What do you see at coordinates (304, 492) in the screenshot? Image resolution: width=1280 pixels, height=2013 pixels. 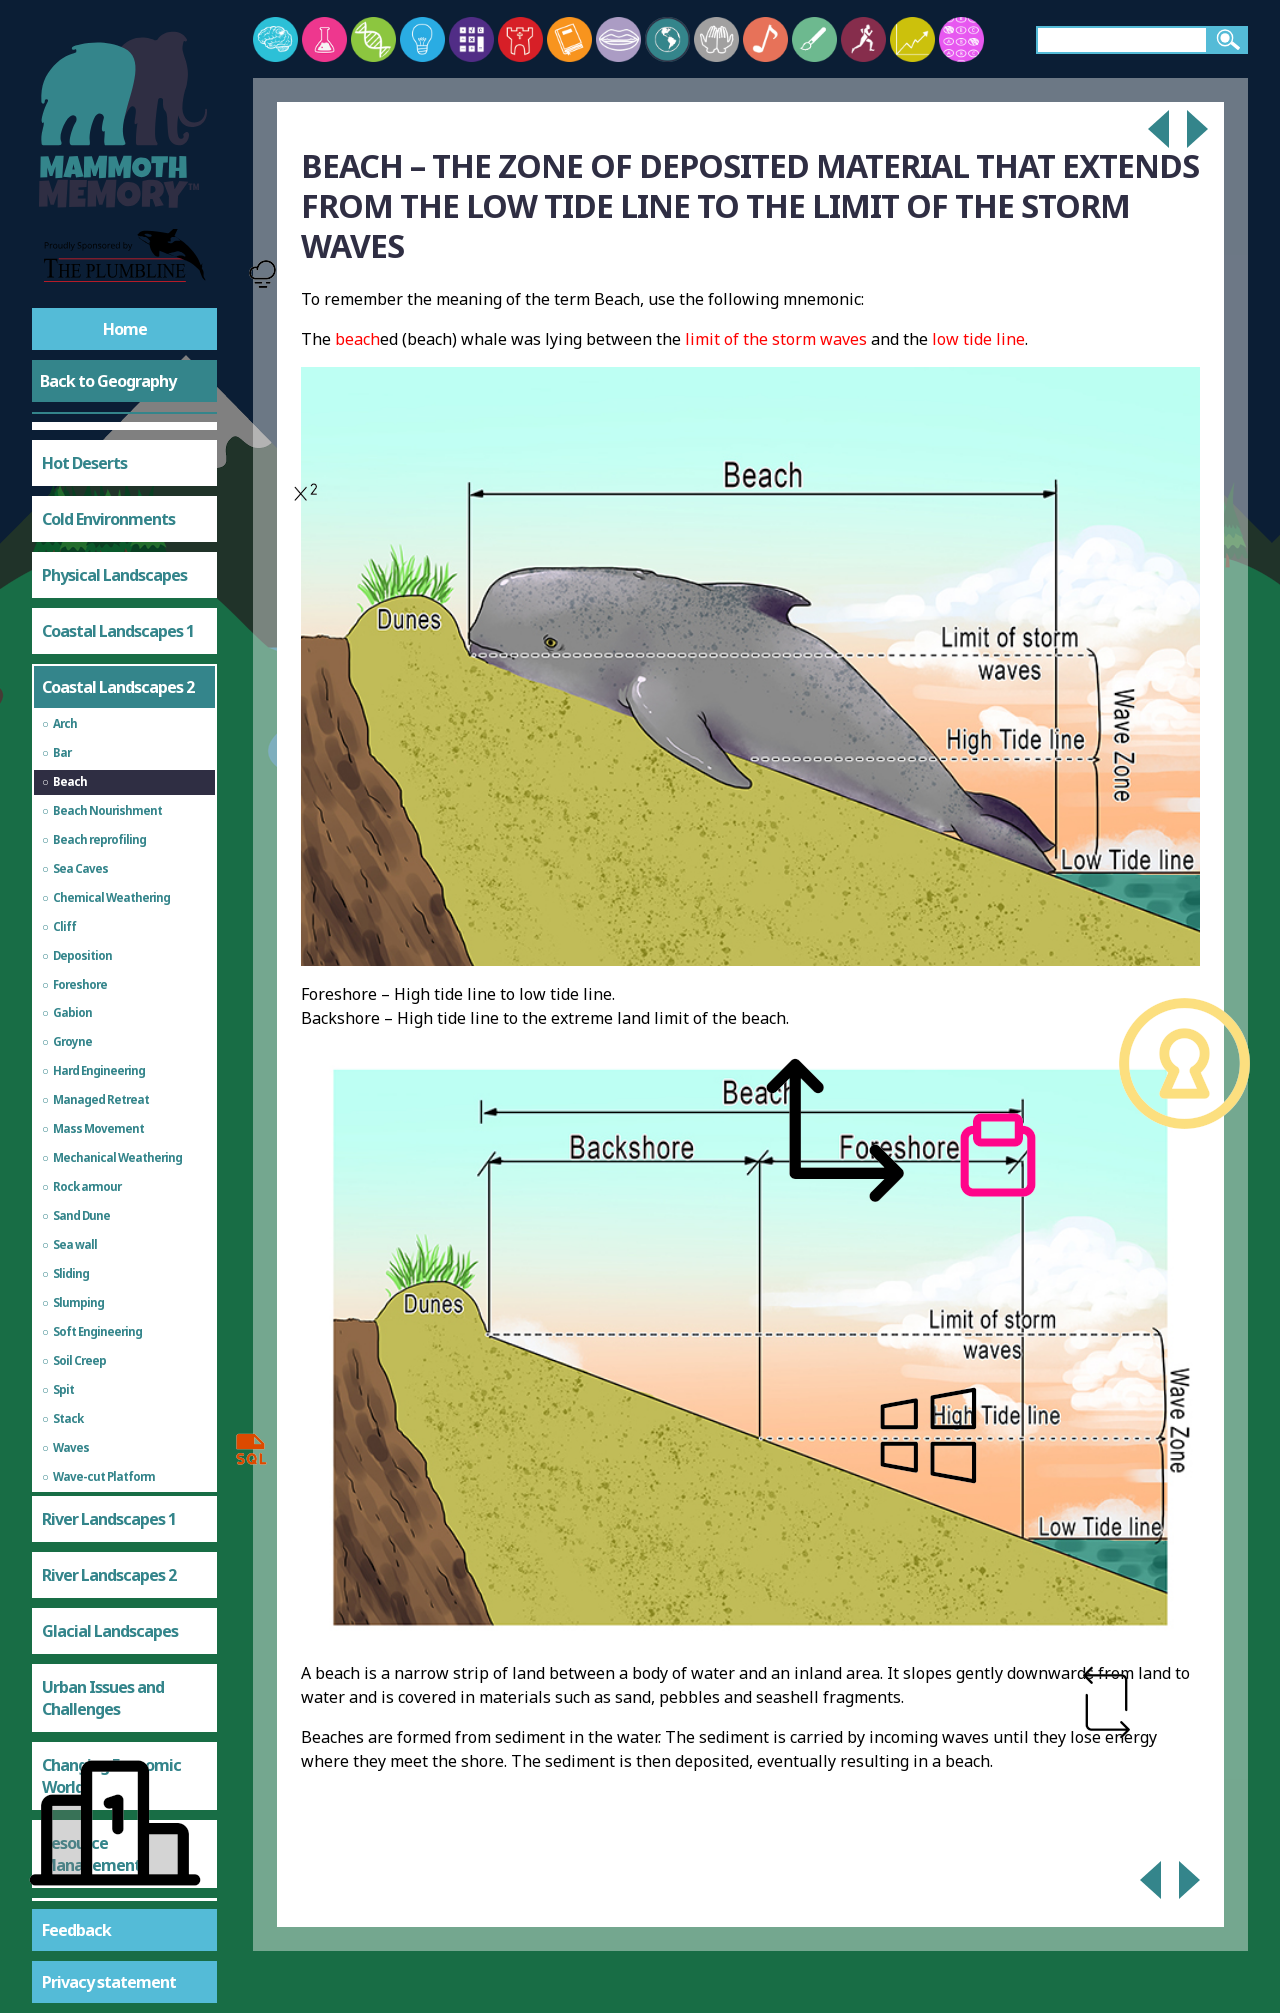 I see `apply superscript formatting to selected text` at bounding box center [304, 492].